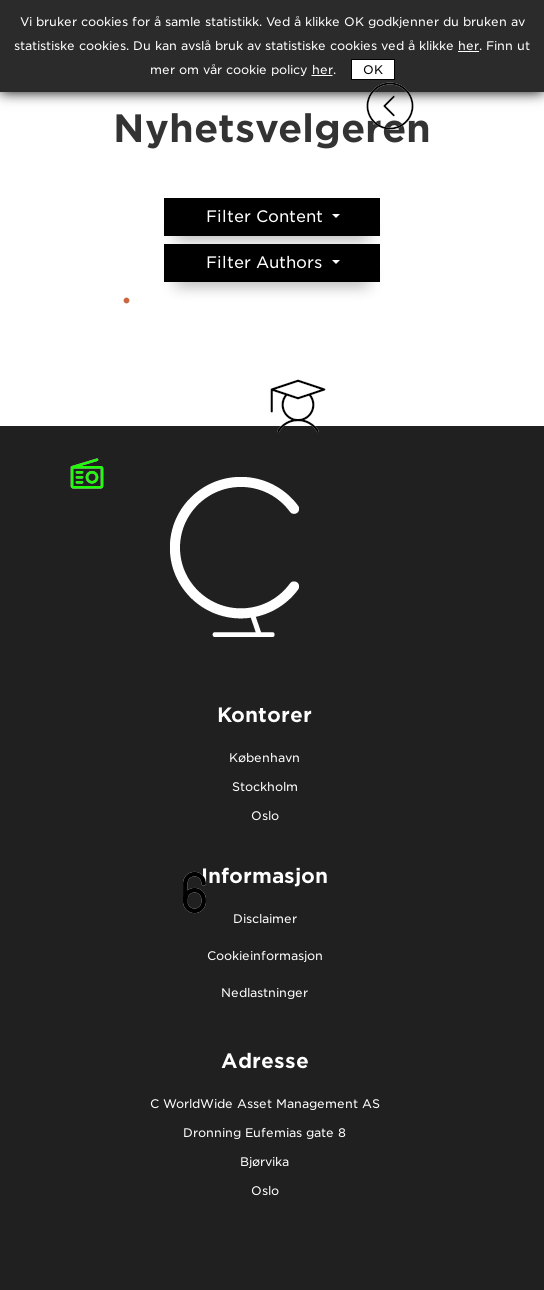 The image size is (544, 1290). I want to click on go back to the previous screen, so click(390, 106).